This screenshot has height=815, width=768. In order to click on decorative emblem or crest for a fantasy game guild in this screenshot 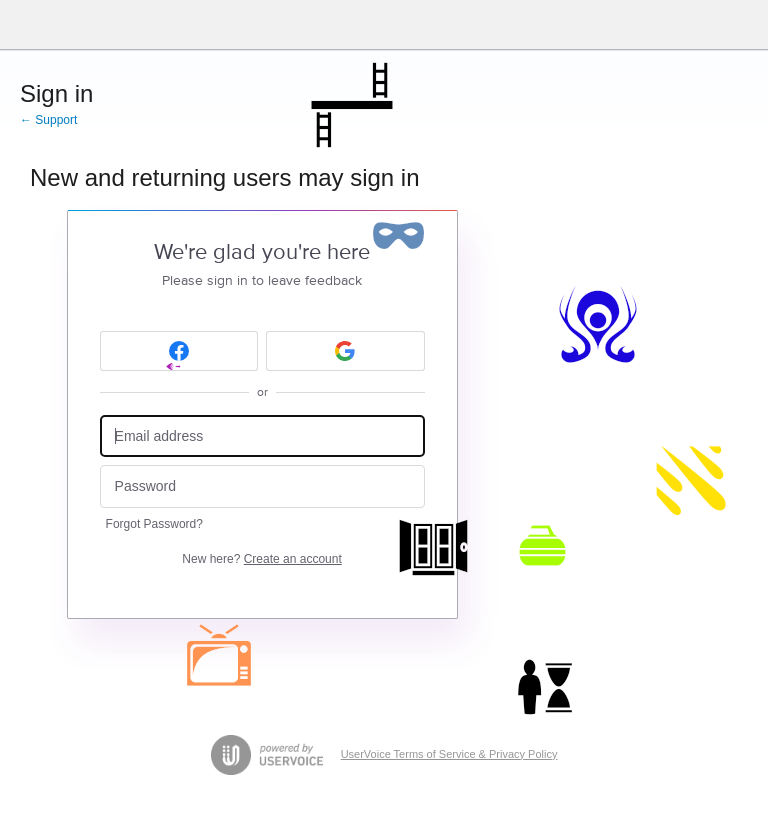, I will do `click(598, 324)`.